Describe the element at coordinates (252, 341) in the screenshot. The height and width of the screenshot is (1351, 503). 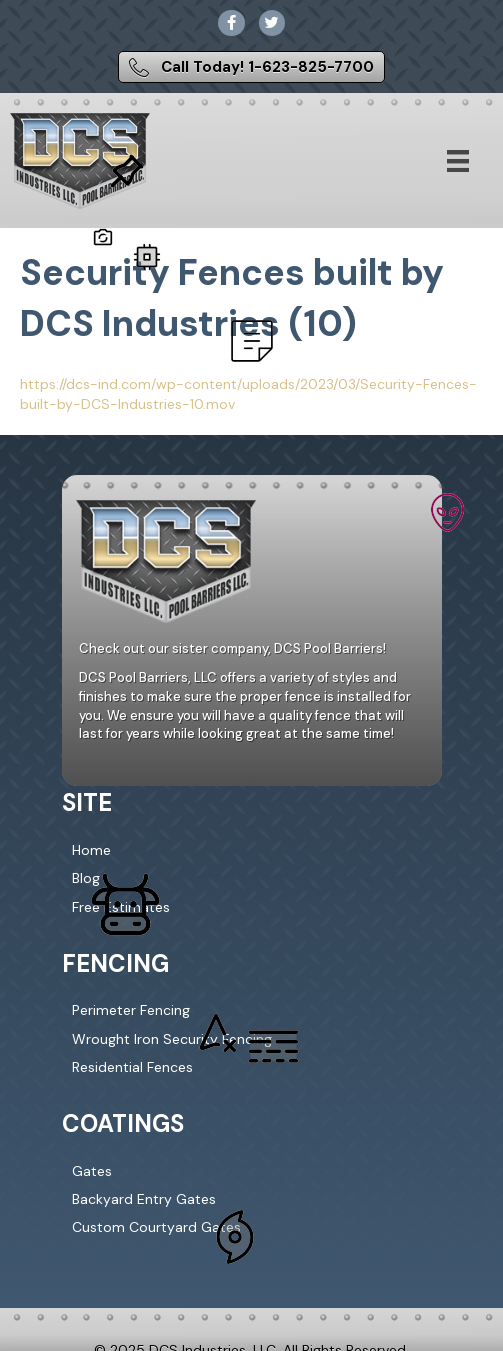
I see `create a new note` at that location.